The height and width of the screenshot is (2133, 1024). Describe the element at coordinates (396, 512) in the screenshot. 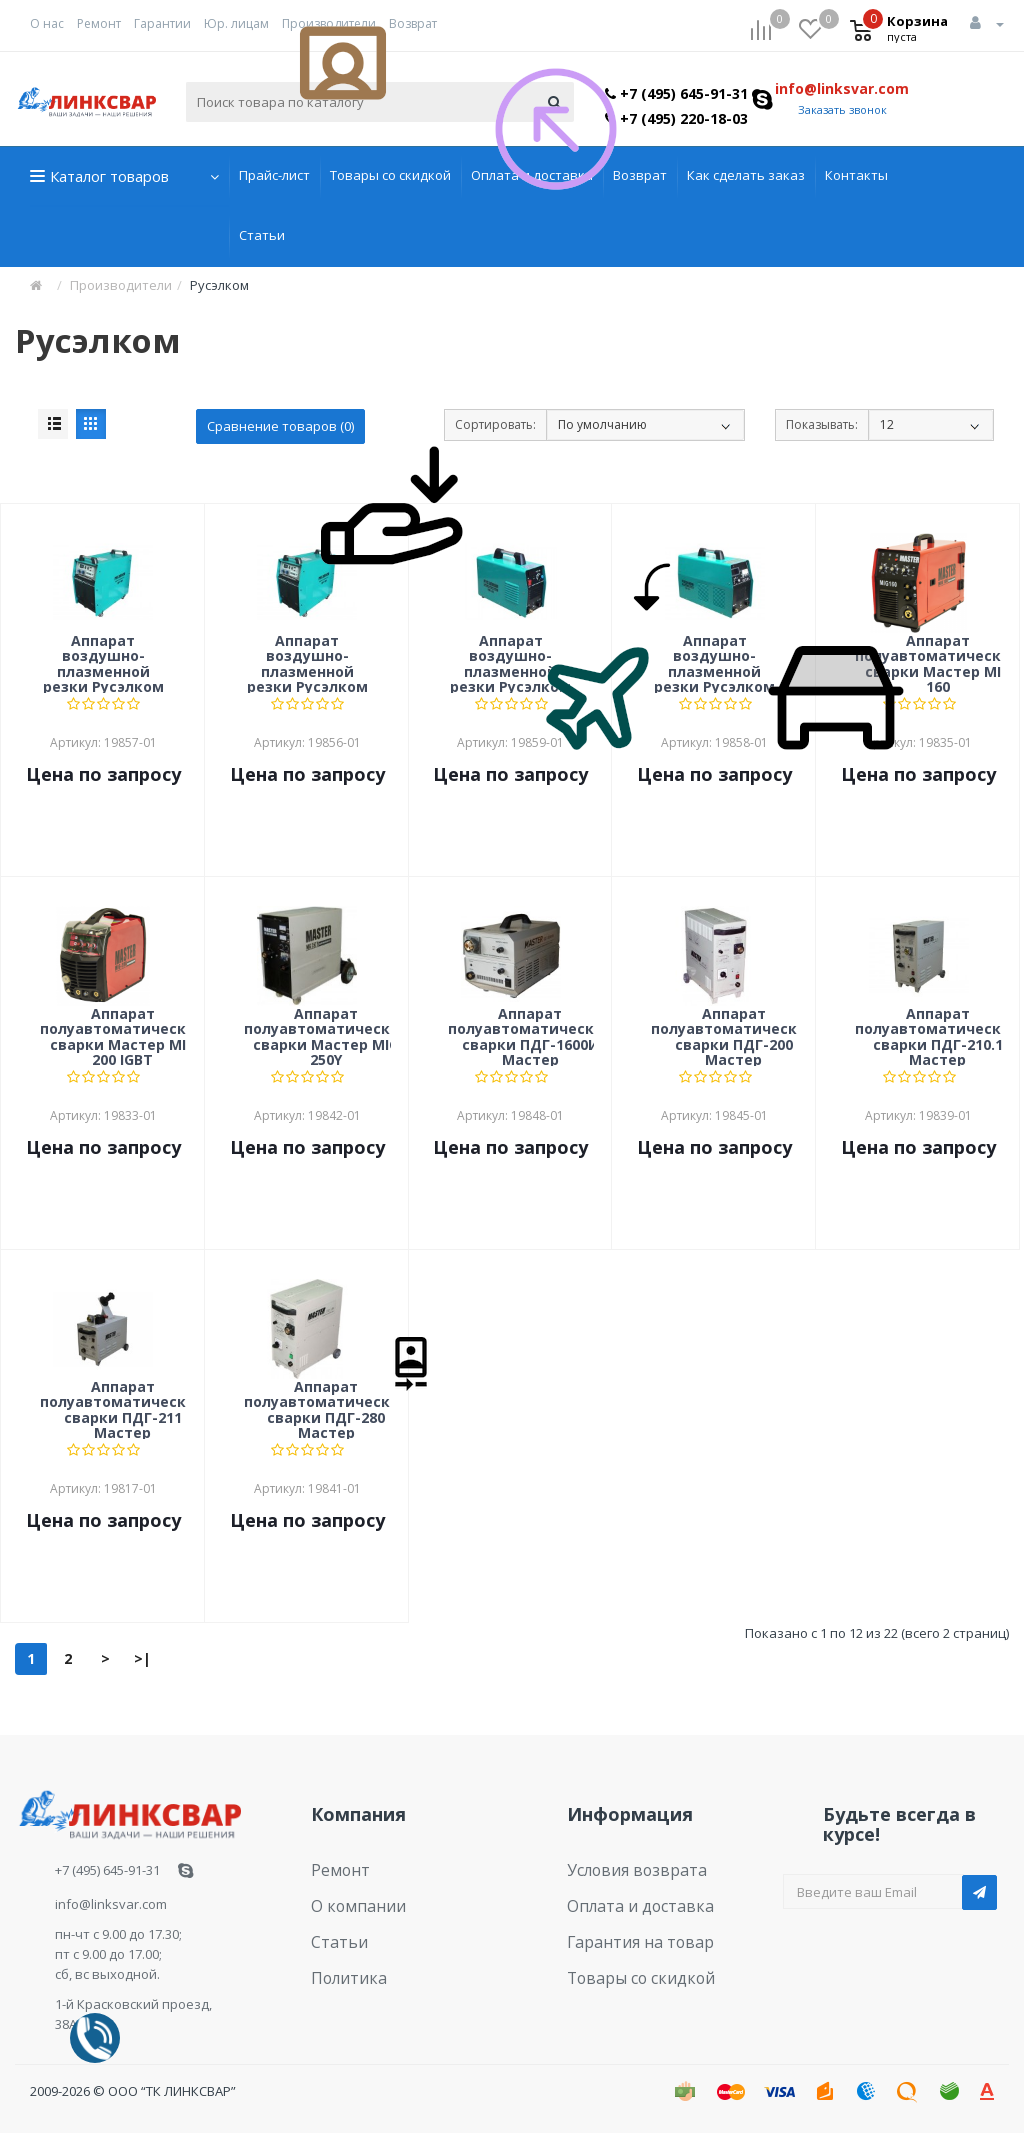

I see `receive or accept an incoming item` at that location.